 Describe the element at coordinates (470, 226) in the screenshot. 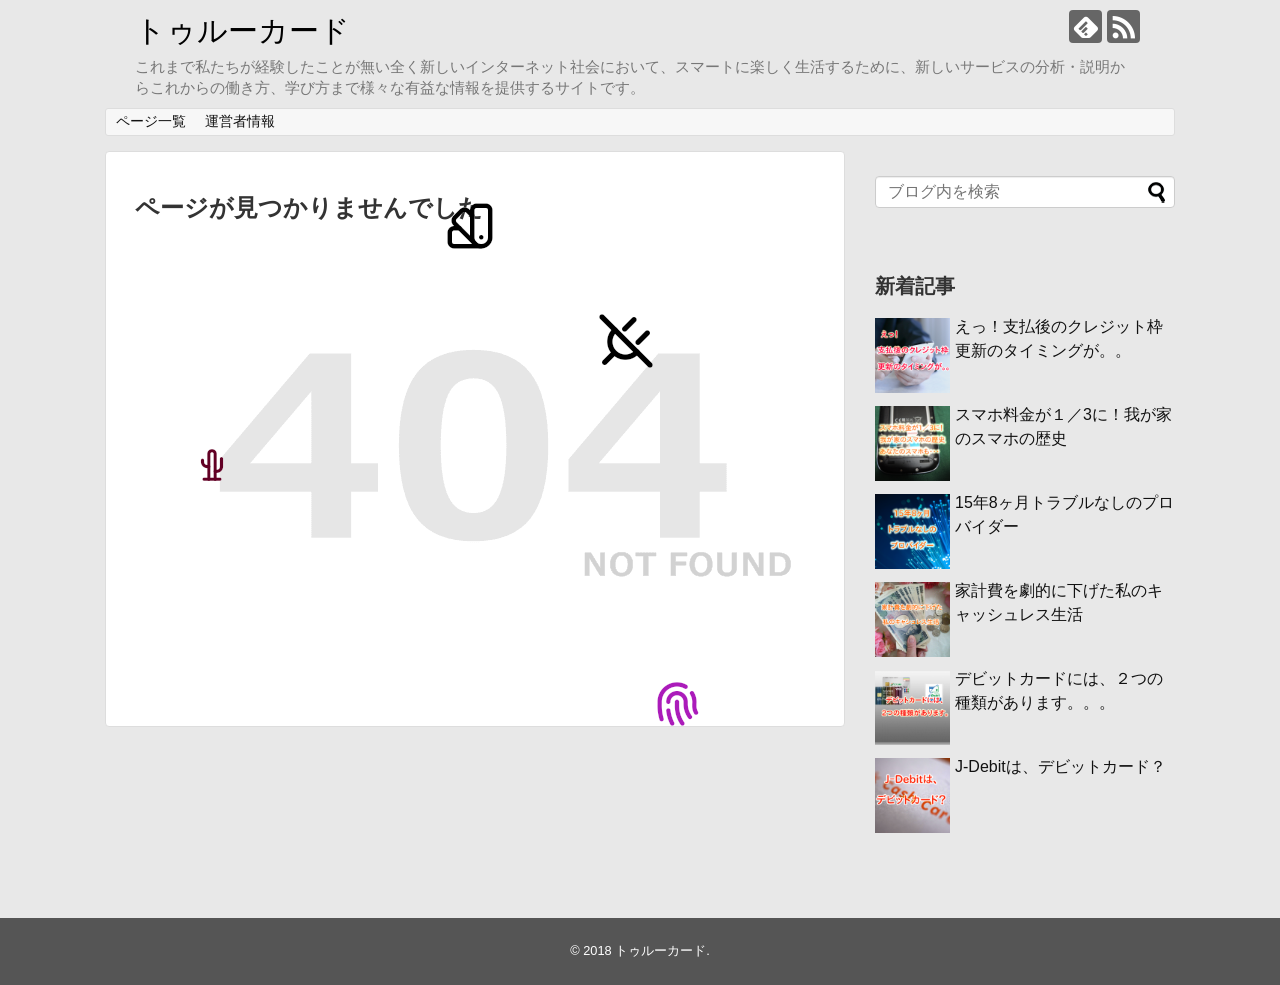

I see `select a color from the palette` at that location.